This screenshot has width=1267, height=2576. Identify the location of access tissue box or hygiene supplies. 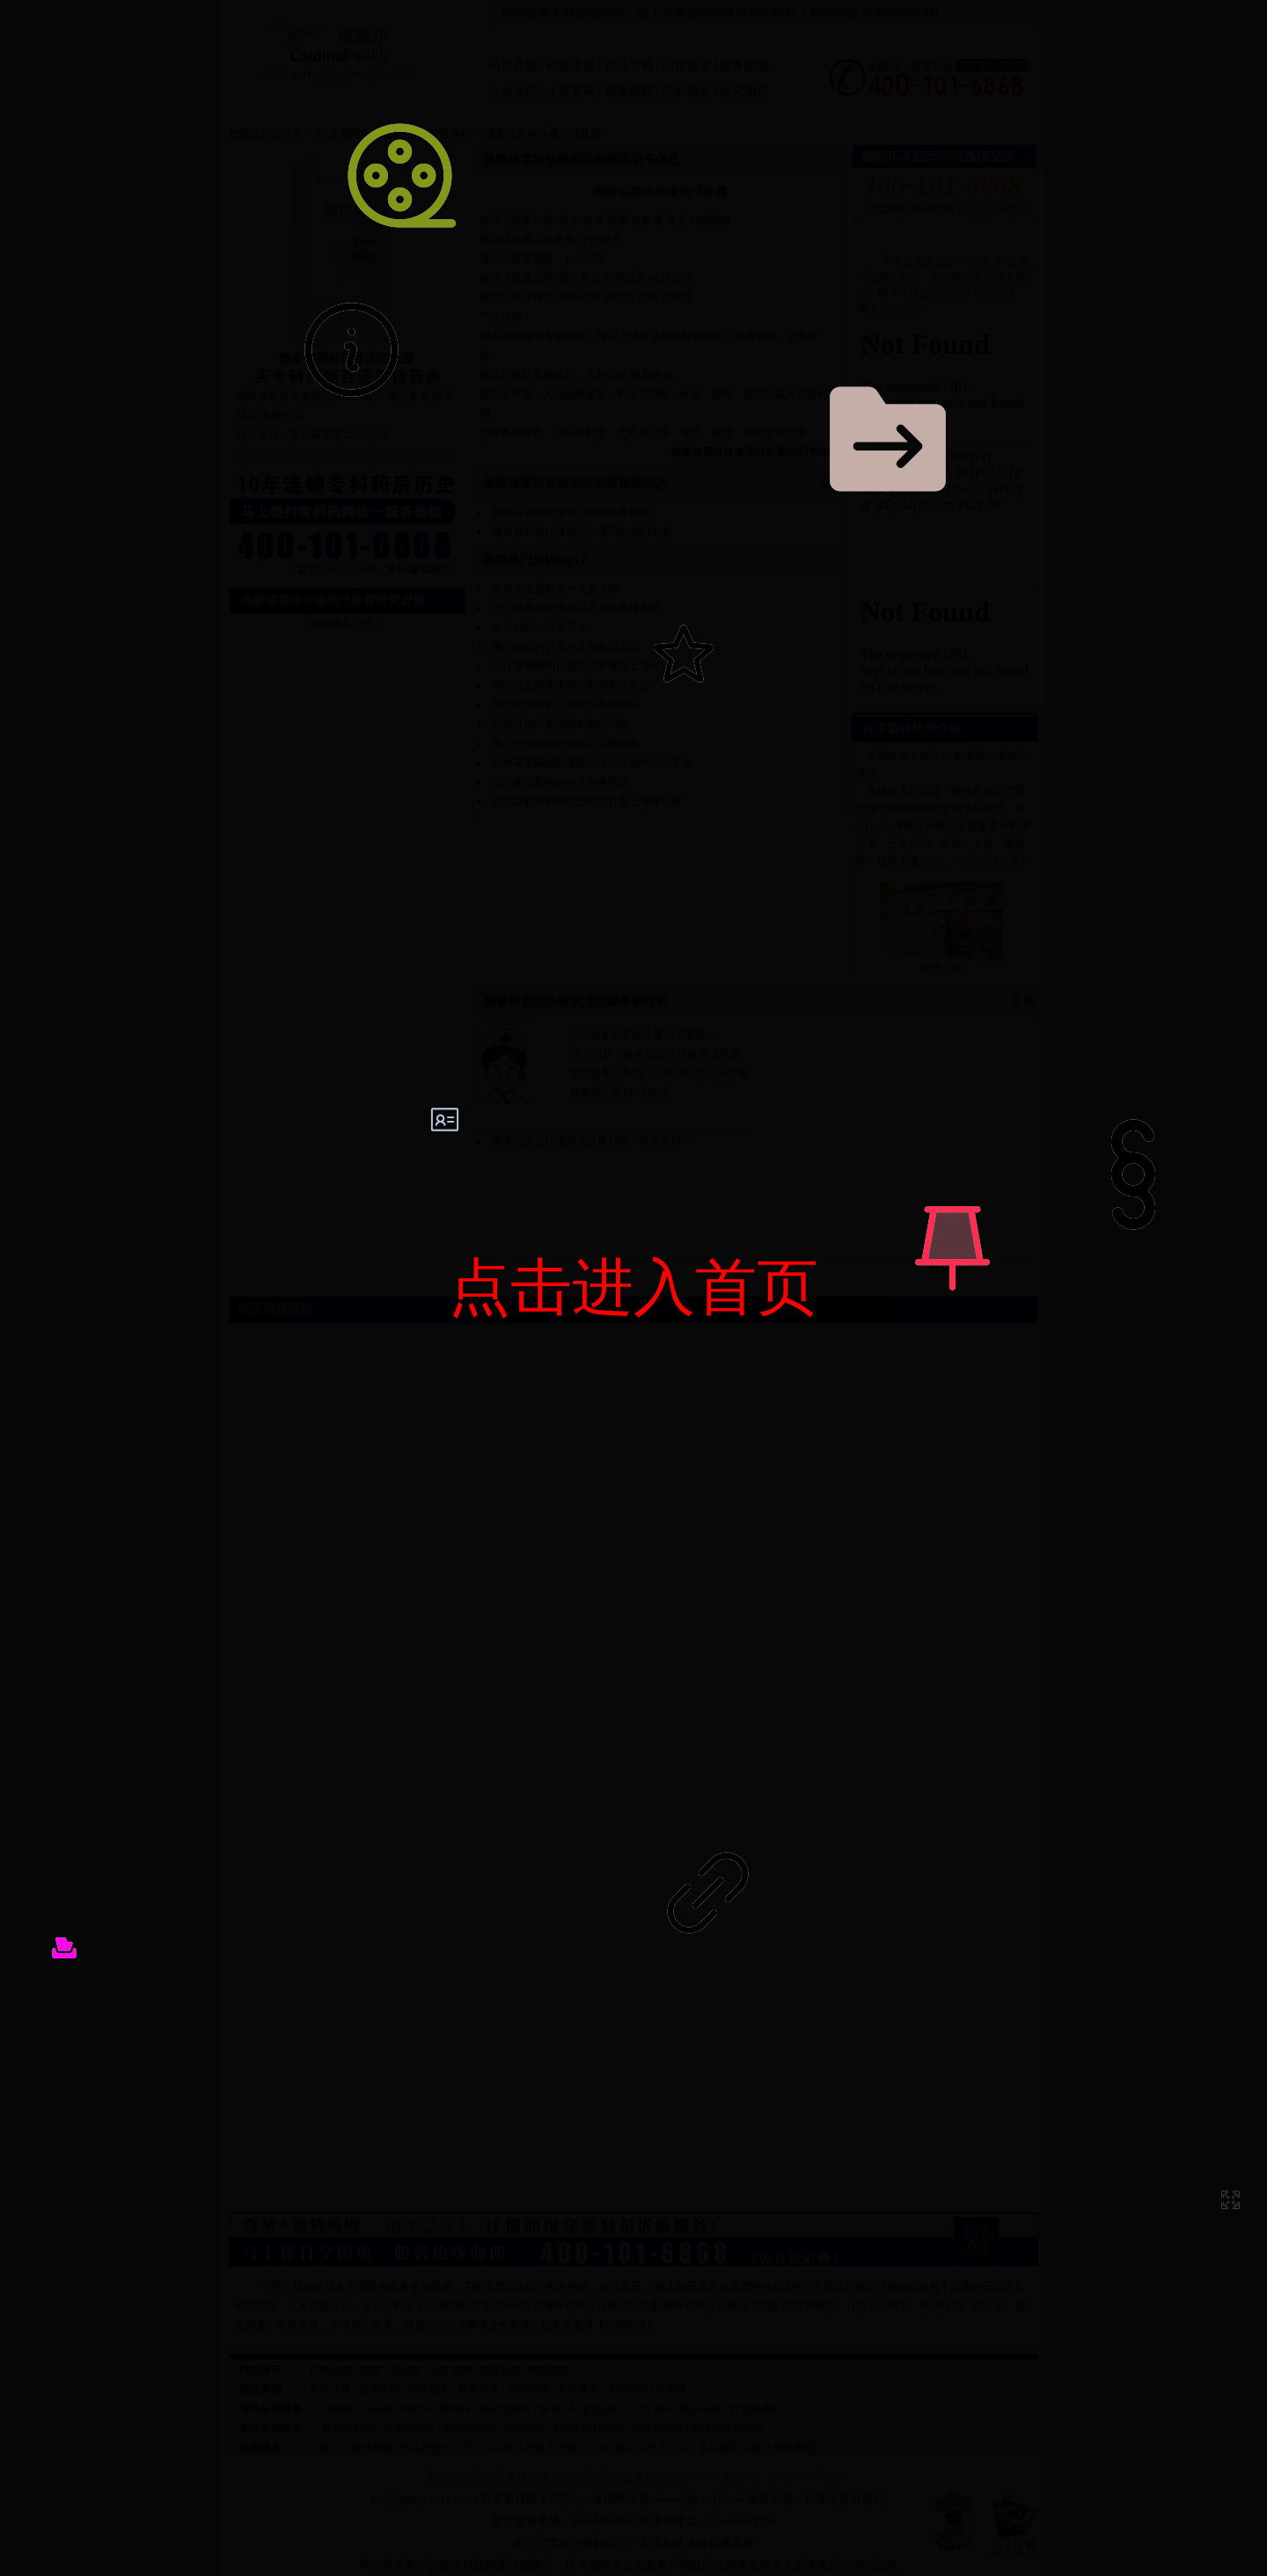
(64, 1948).